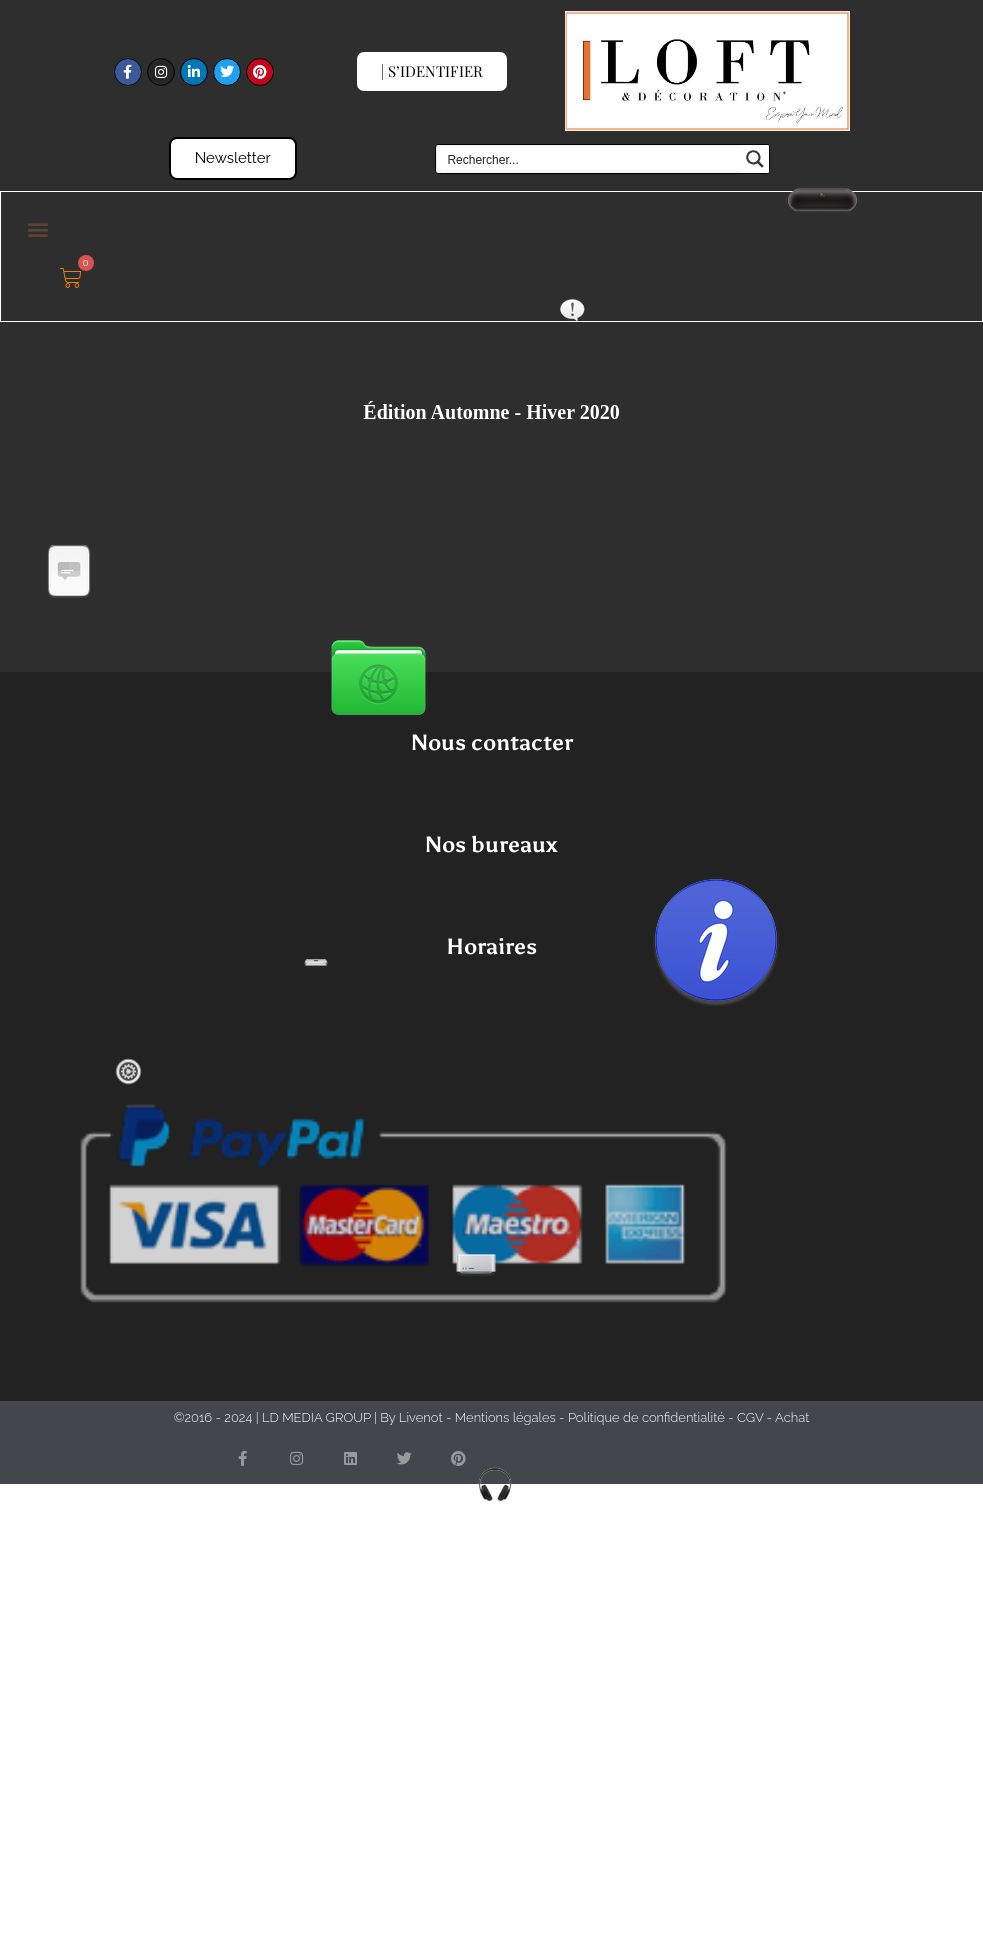  What do you see at coordinates (715, 939) in the screenshot?
I see `view more information about this item` at bounding box center [715, 939].